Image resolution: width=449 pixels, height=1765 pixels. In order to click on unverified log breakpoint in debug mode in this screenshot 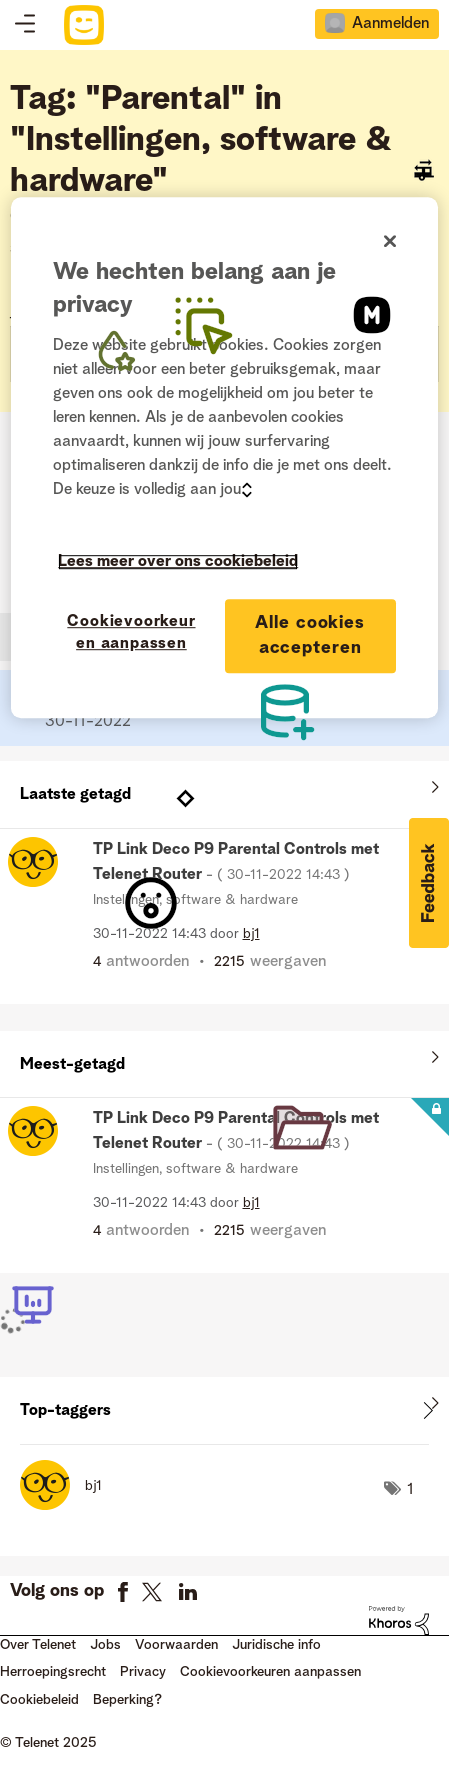, I will do `click(185, 798)`.